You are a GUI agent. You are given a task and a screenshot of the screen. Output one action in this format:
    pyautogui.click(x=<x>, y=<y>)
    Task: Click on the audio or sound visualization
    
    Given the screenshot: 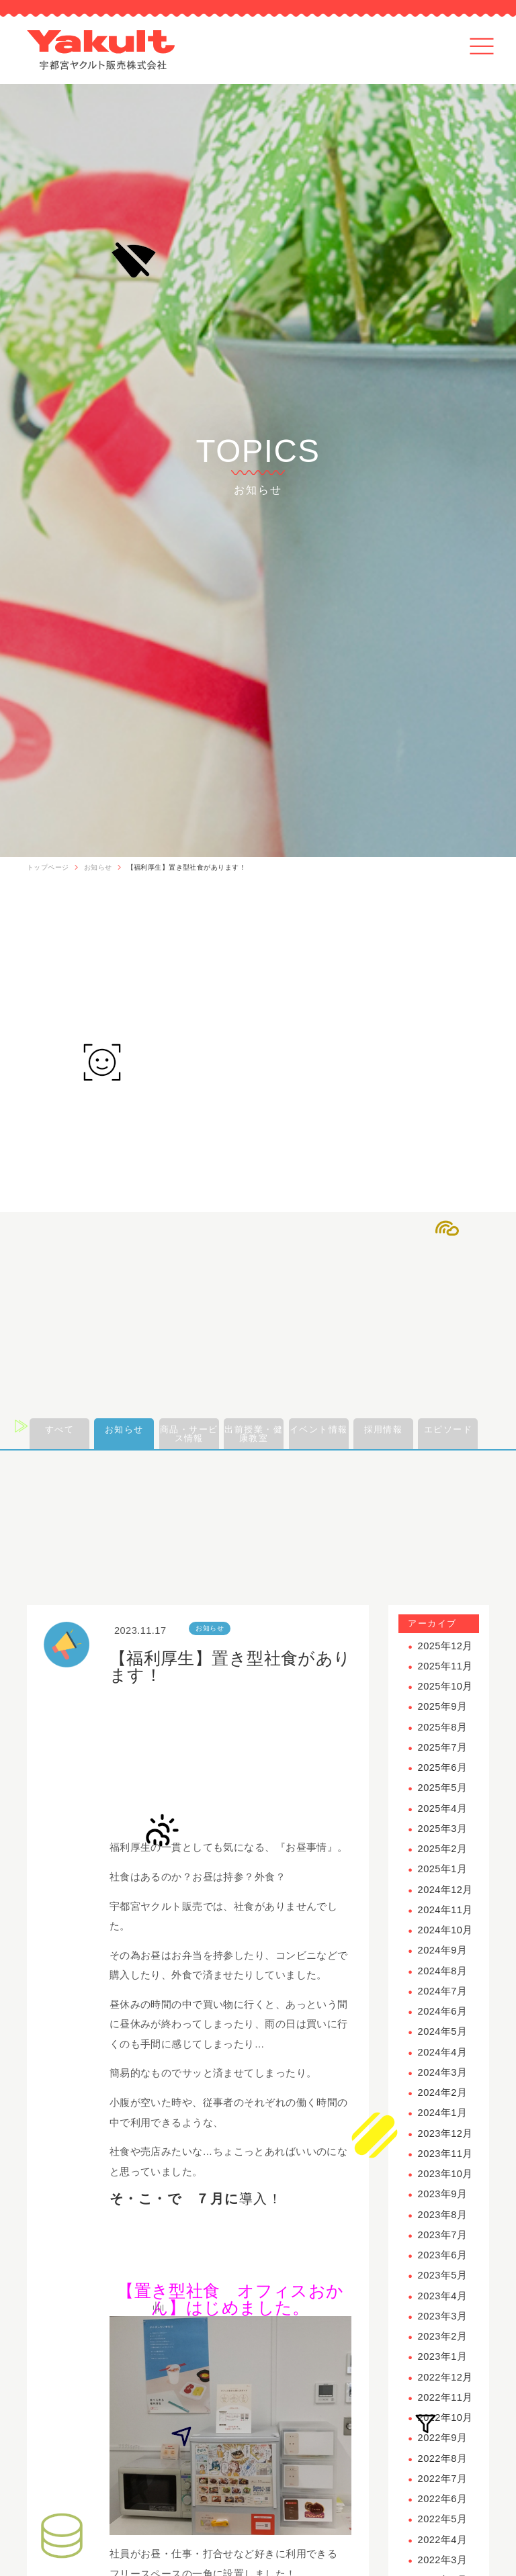 What is the action you would take?
    pyautogui.click(x=158, y=2307)
    